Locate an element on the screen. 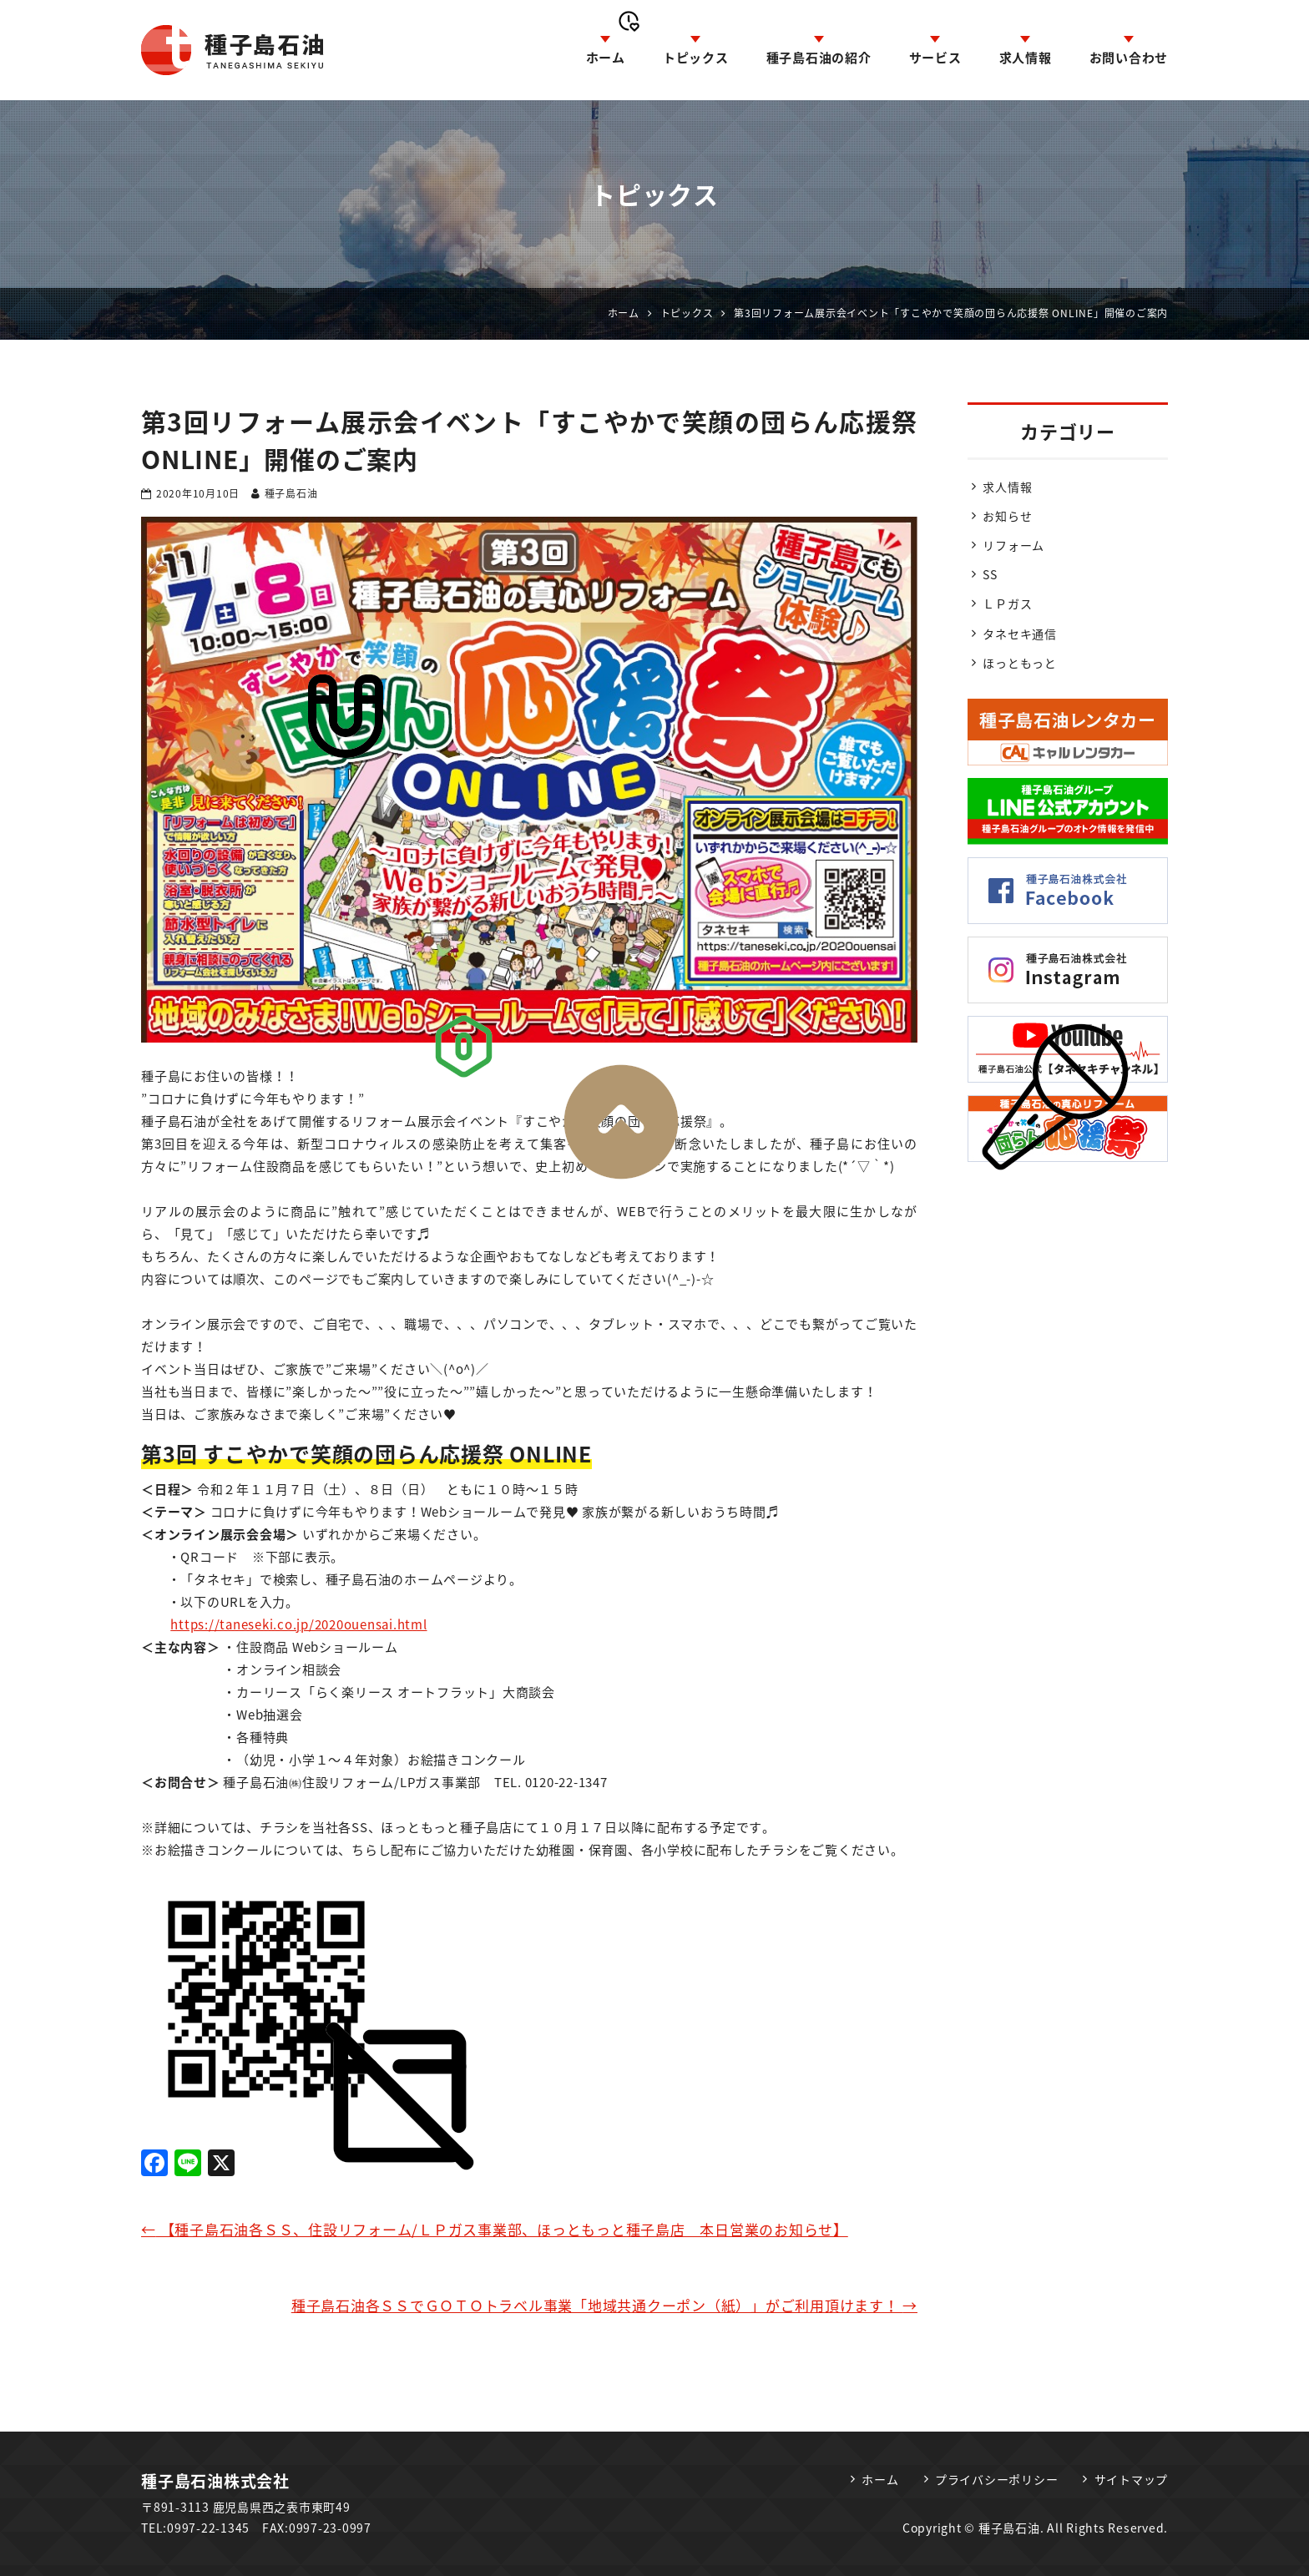 Image resolution: width=1309 pixels, height=2576 pixels. browser window disabled or unavailable is located at coordinates (400, 2096).